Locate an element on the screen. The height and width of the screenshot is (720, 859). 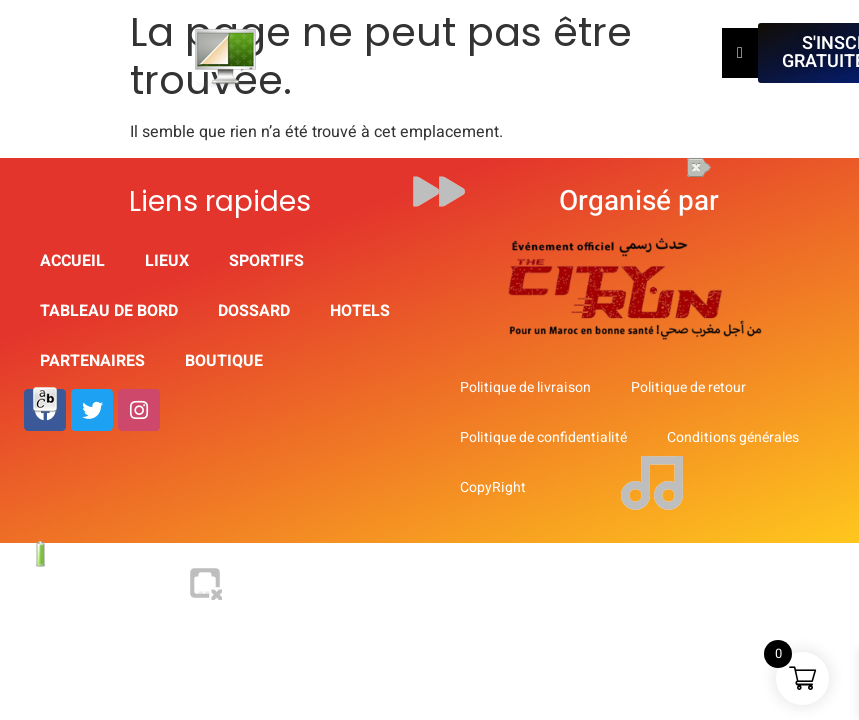
clear text or input field is located at coordinates (700, 167).